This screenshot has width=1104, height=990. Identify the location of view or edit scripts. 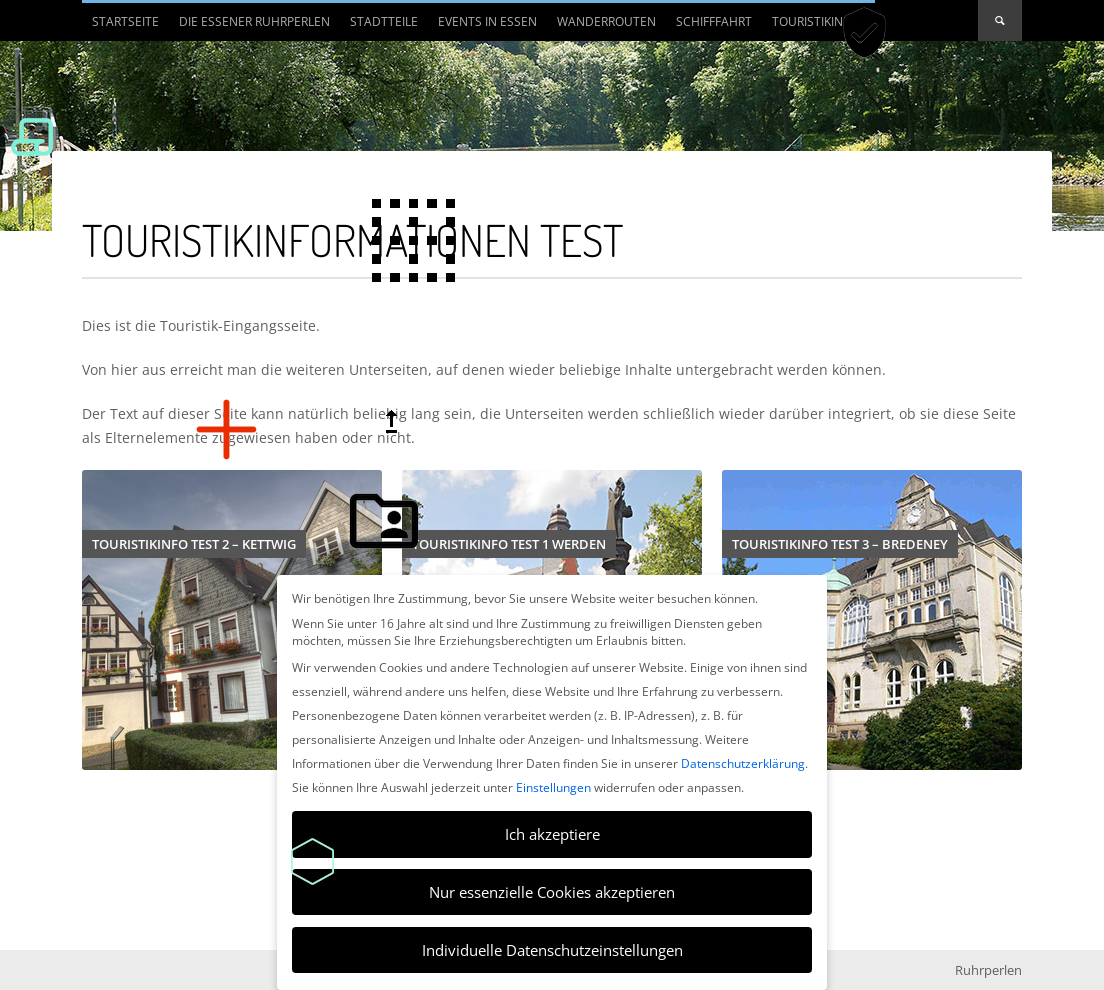
(32, 137).